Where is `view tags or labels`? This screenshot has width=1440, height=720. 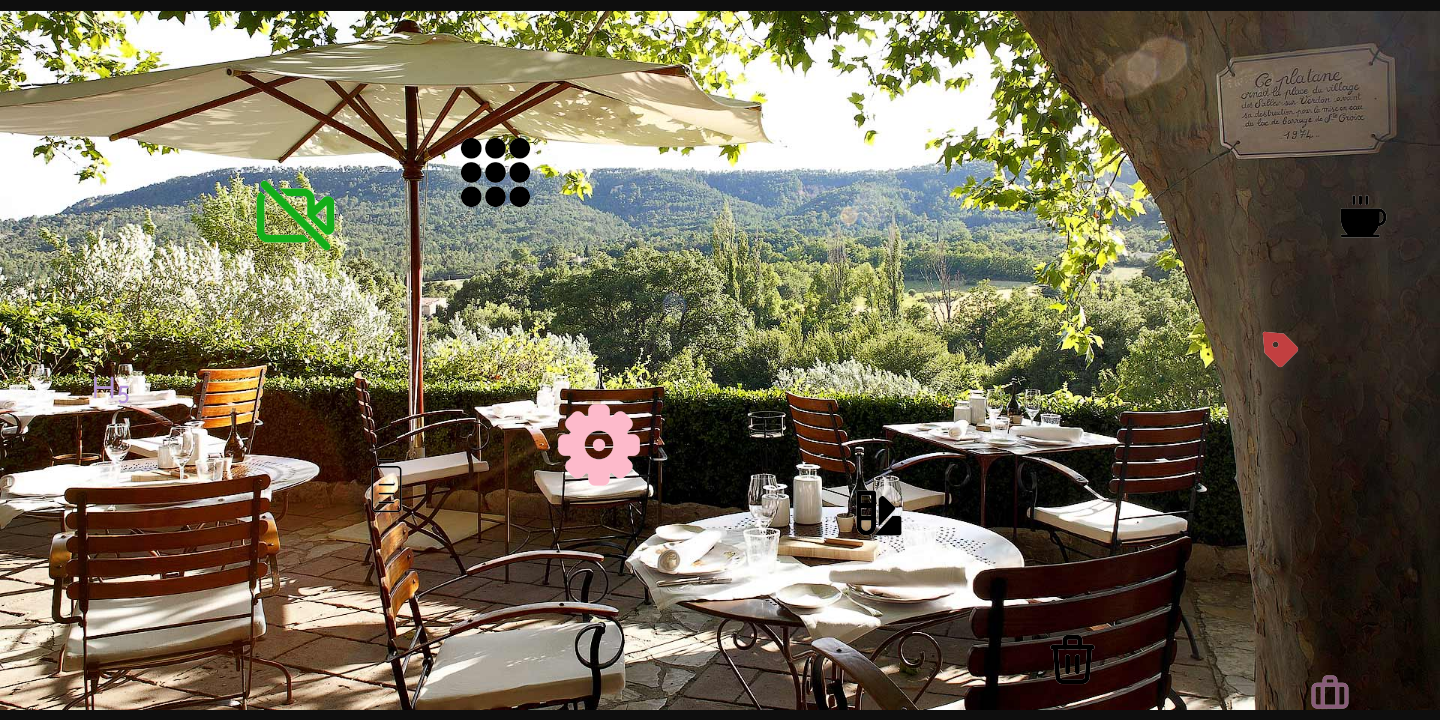 view tags or labels is located at coordinates (1278, 347).